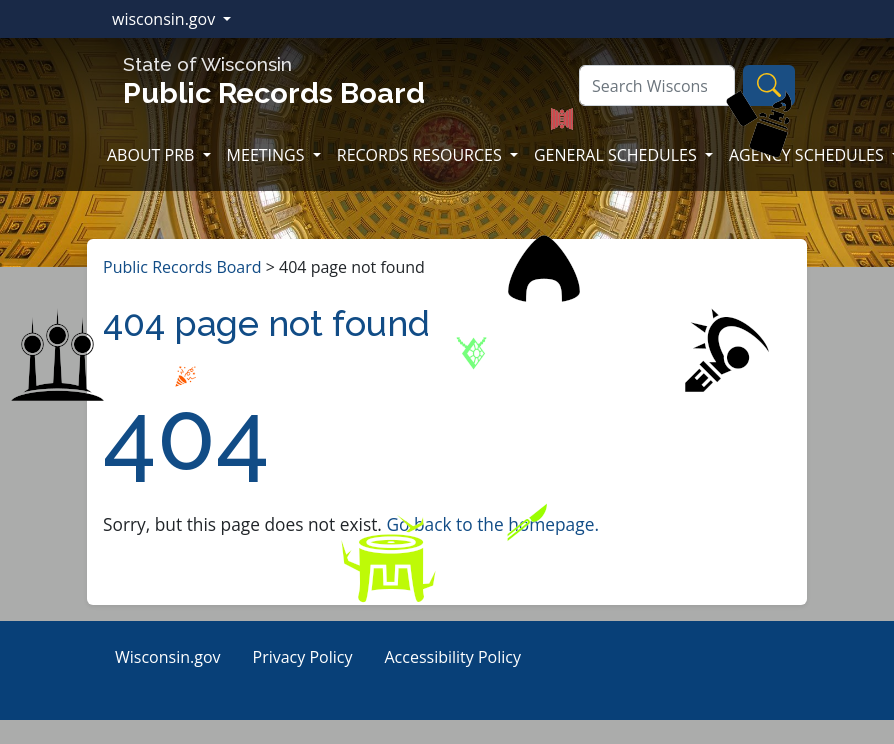 The height and width of the screenshot is (744, 894). Describe the element at coordinates (388, 558) in the screenshot. I see `select wooden armor or helmet equipment` at that location.